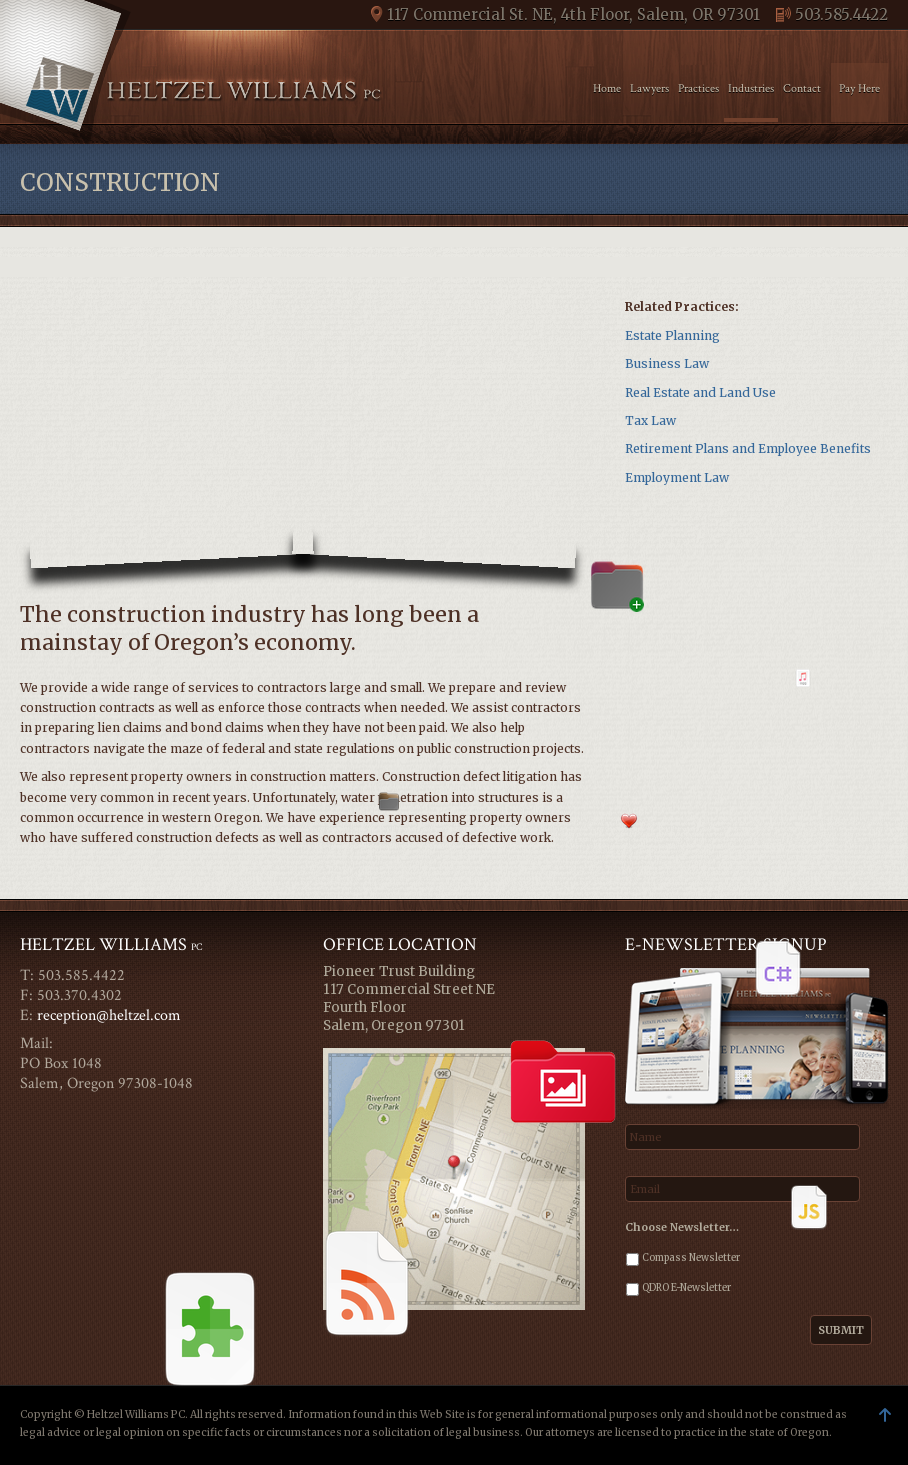 This screenshot has height=1465, width=908. I want to click on open 4K Slideshow Maker project folder, so click(562, 1084).